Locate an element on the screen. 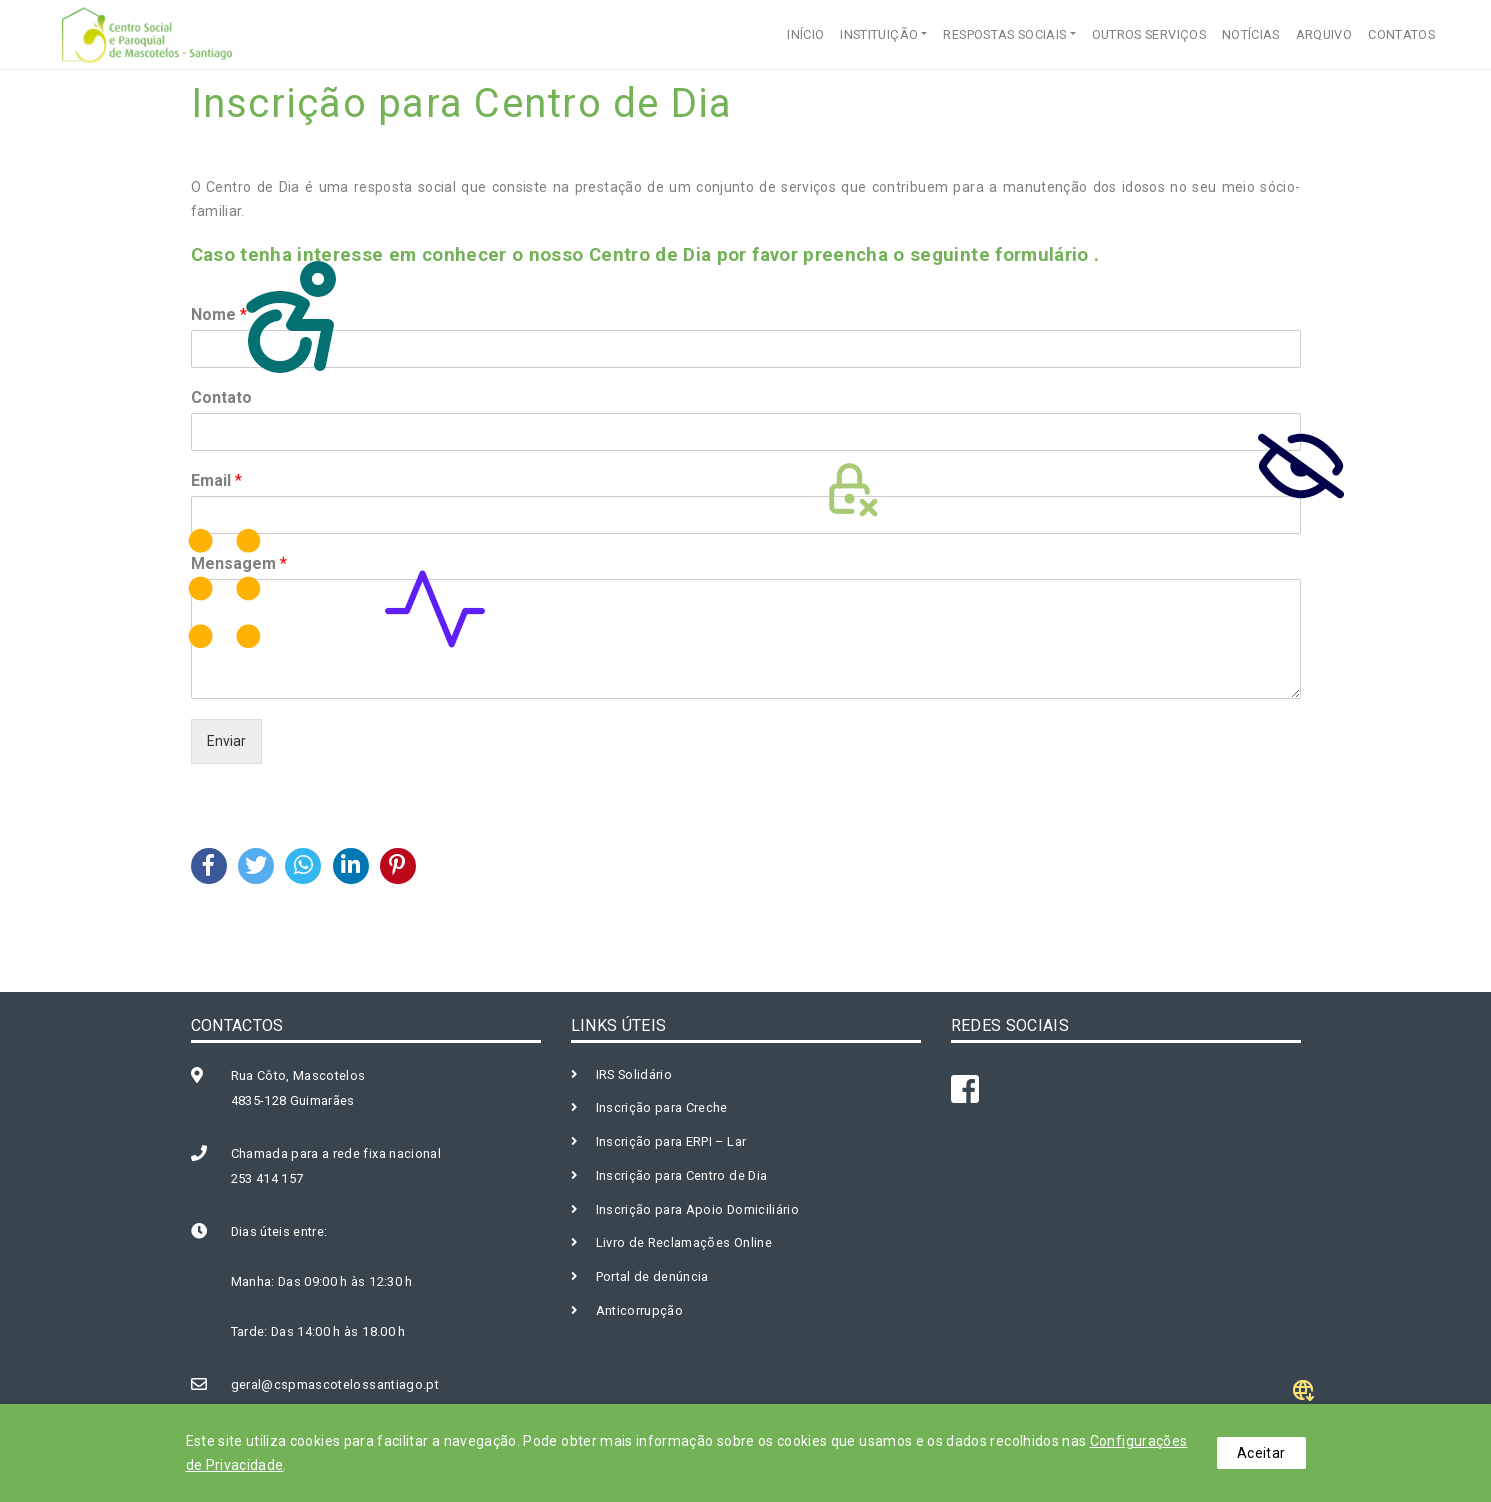 The width and height of the screenshot is (1491, 1502). view repository activity and insights is located at coordinates (435, 610).